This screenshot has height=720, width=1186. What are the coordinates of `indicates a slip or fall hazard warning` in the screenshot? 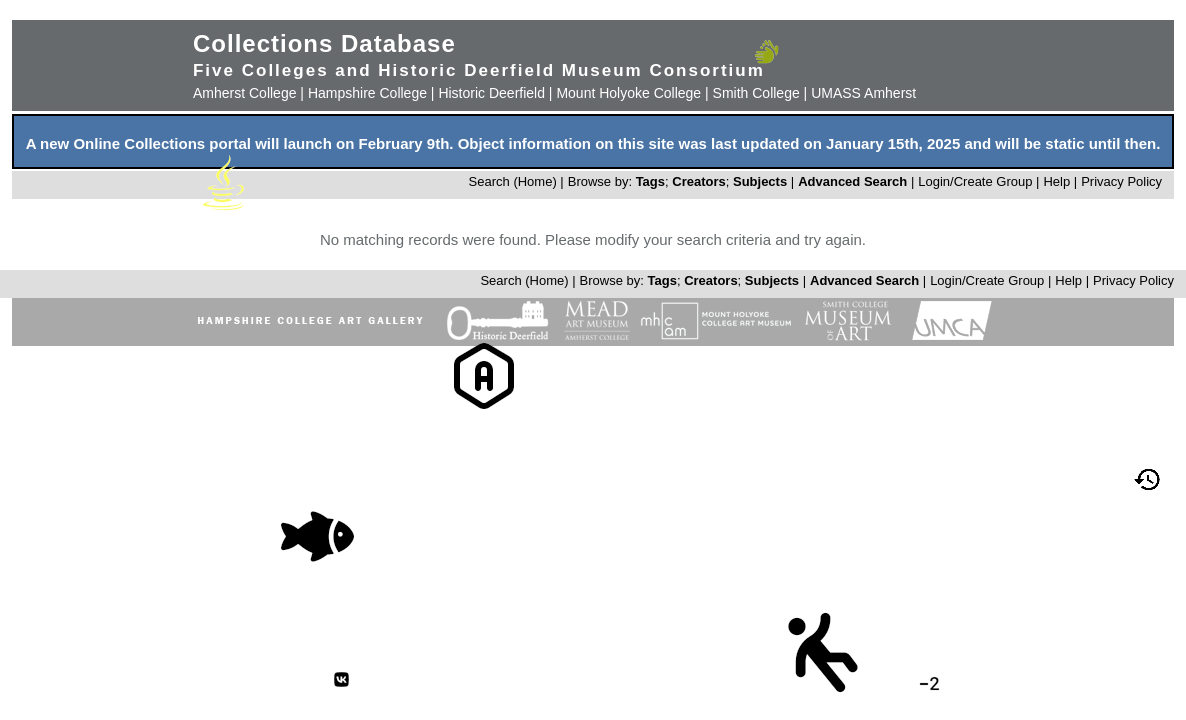 It's located at (820, 652).